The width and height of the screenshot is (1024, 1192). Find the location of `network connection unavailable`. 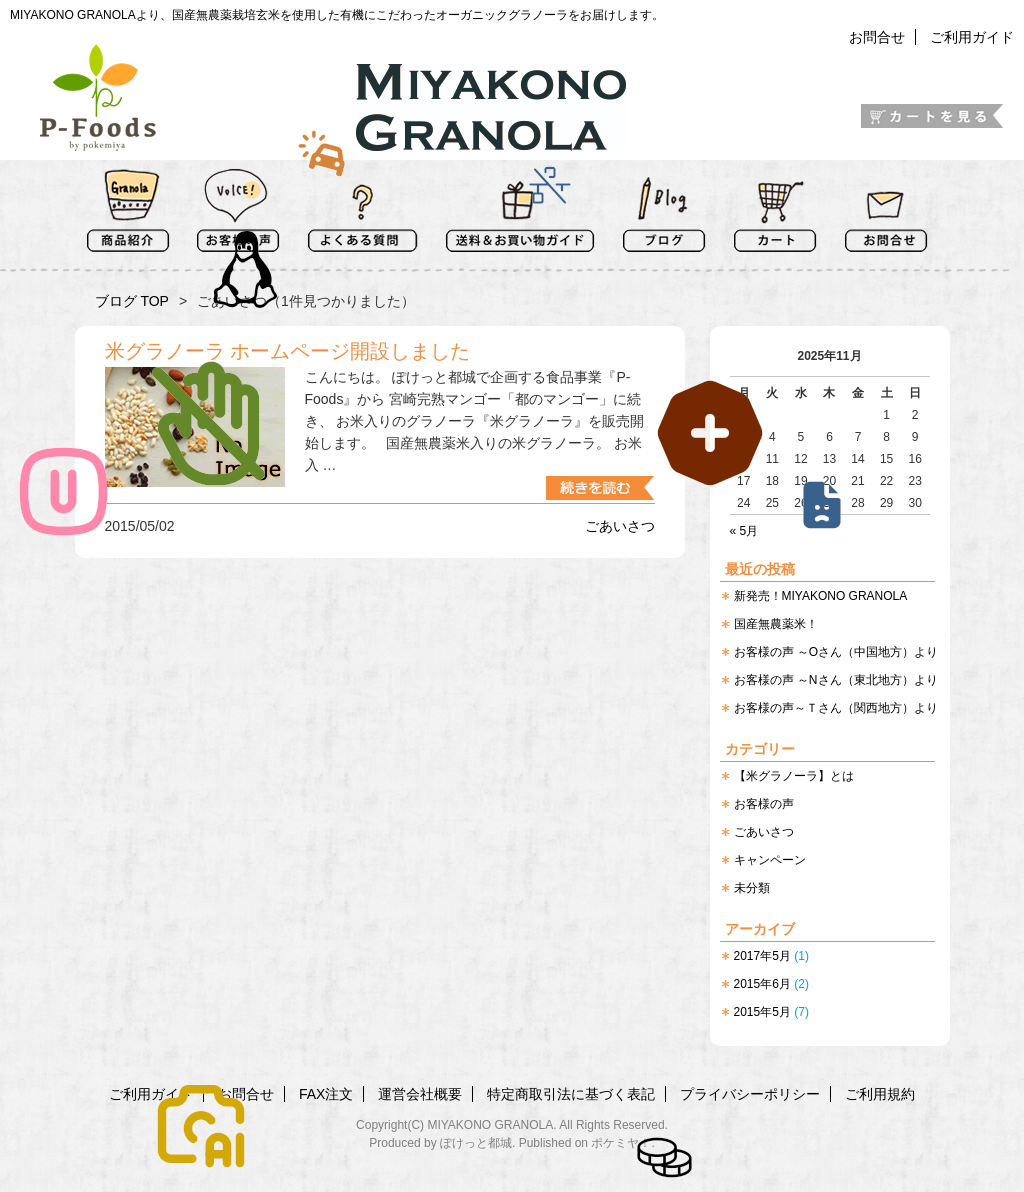

network connection unavailable is located at coordinates (550, 186).